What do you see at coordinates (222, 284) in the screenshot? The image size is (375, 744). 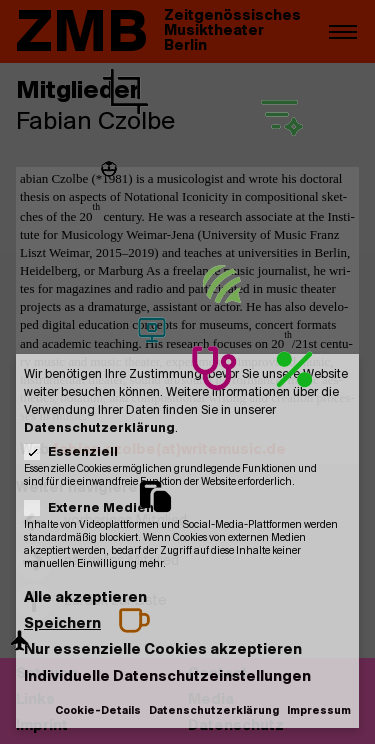 I see `forumbee logo` at bounding box center [222, 284].